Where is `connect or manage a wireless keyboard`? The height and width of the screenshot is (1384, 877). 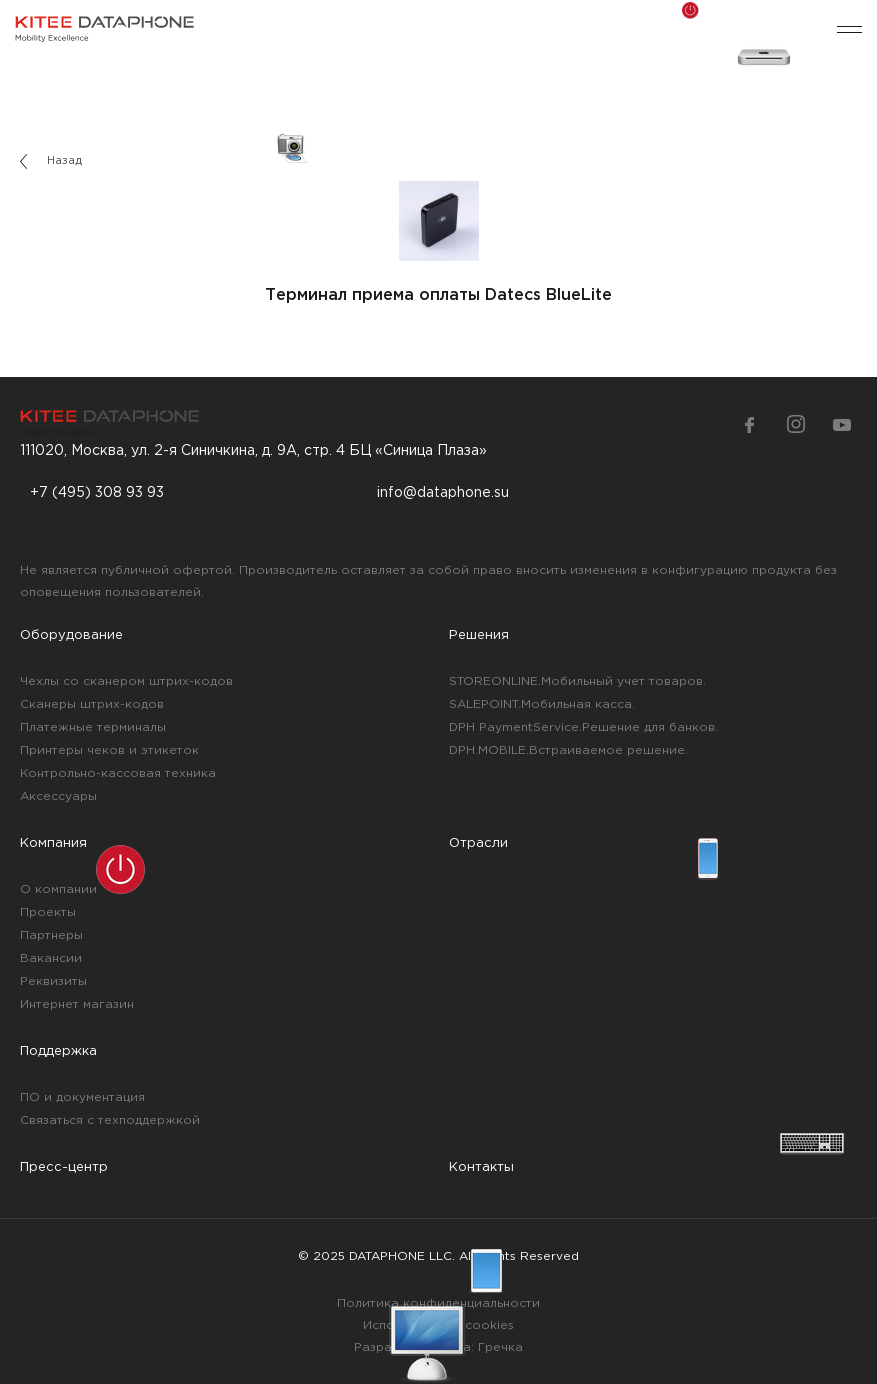 connect or manage a wireless keyboard is located at coordinates (812, 1143).